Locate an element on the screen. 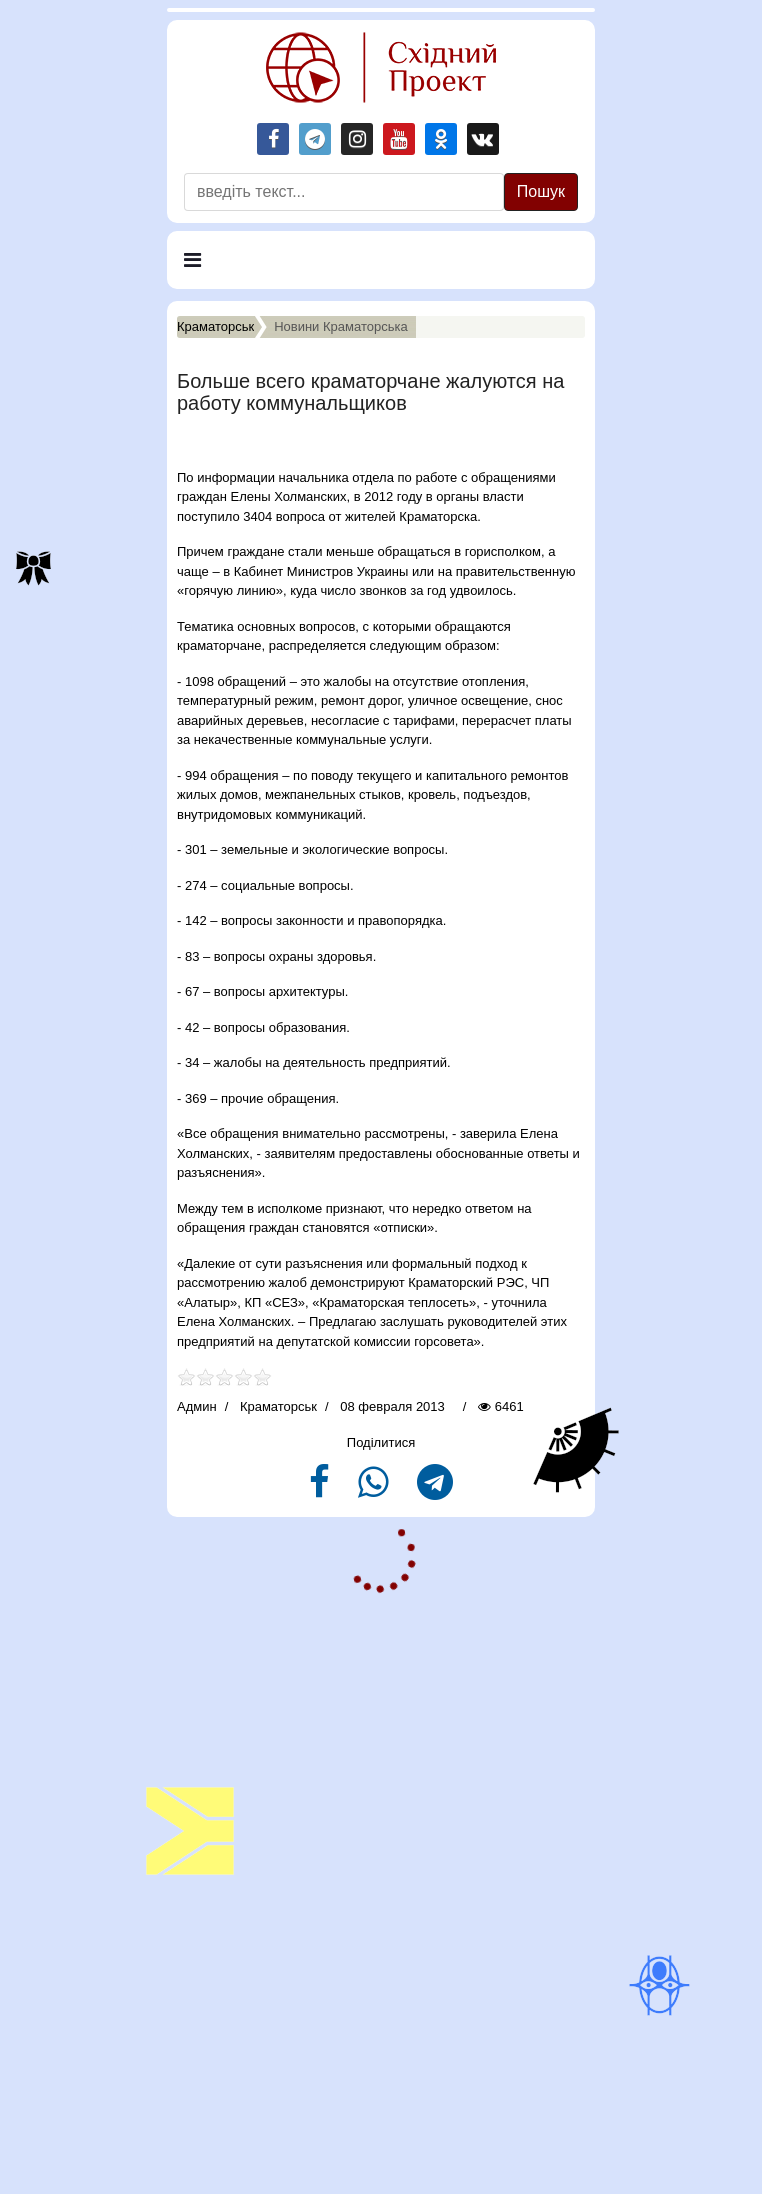 This screenshot has height=2194, width=762. toggle cooling or fan settings is located at coordinates (576, 1450).